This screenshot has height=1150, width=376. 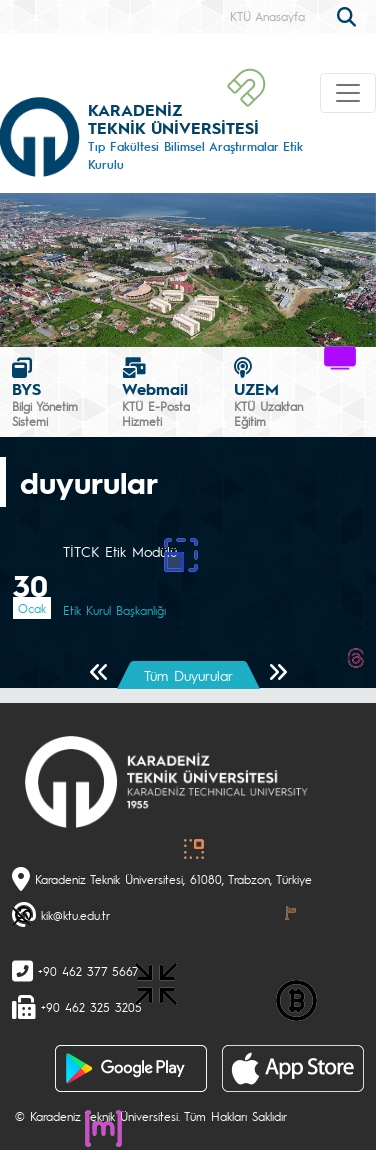 What do you see at coordinates (181, 555) in the screenshot?
I see `resize an element or window` at bounding box center [181, 555].